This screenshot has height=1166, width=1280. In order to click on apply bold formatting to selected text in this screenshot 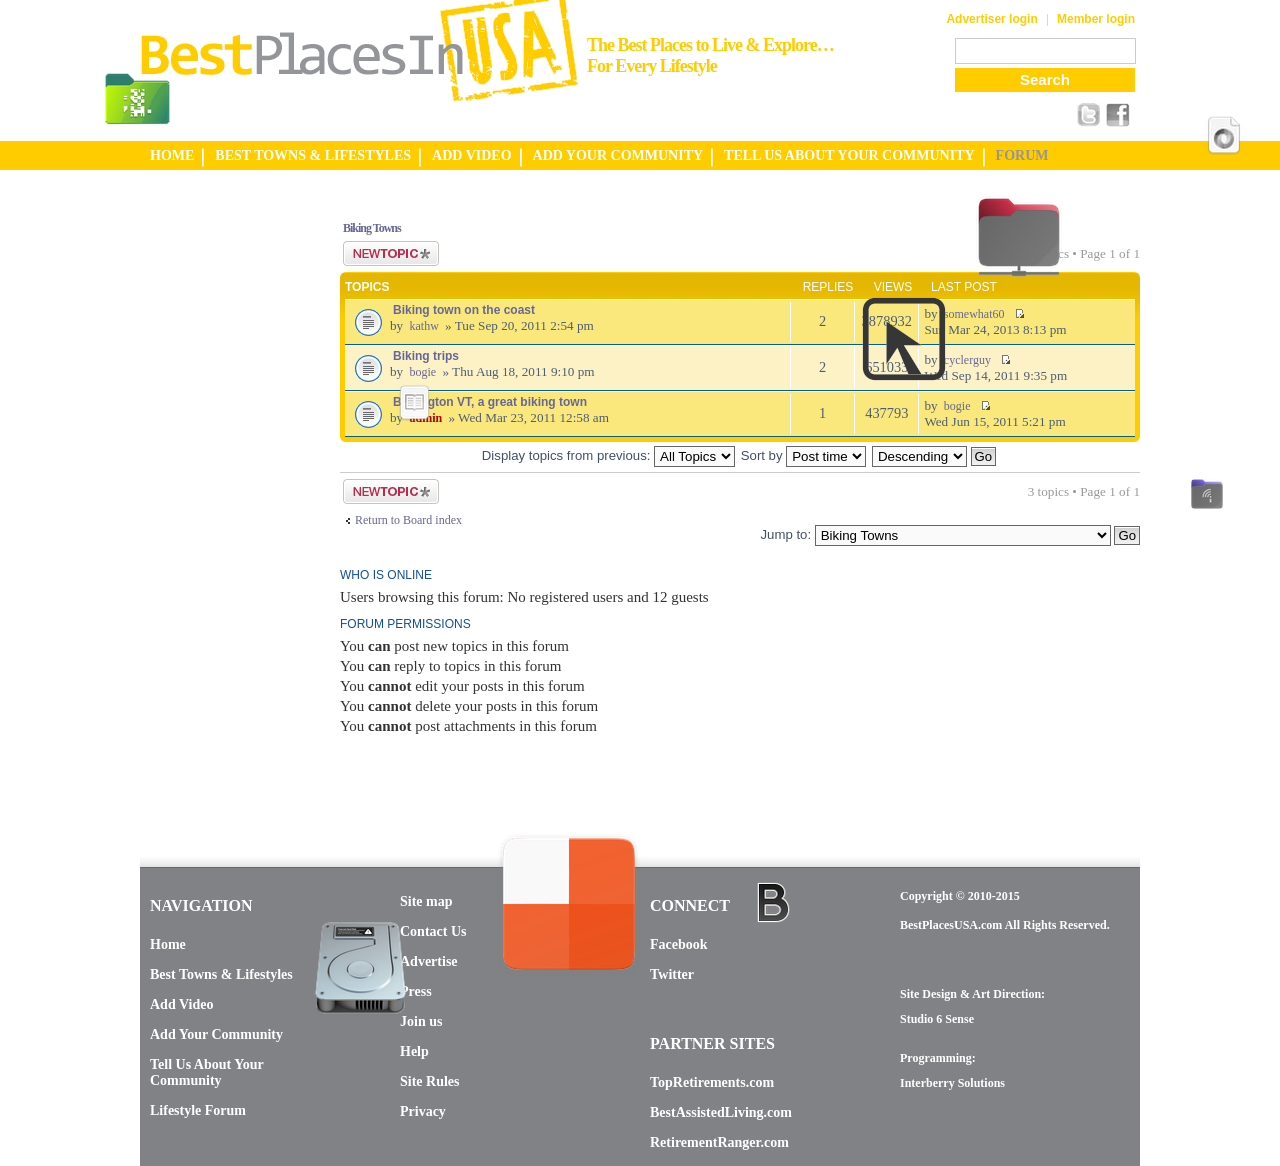, I will do `click(773, 902)`.